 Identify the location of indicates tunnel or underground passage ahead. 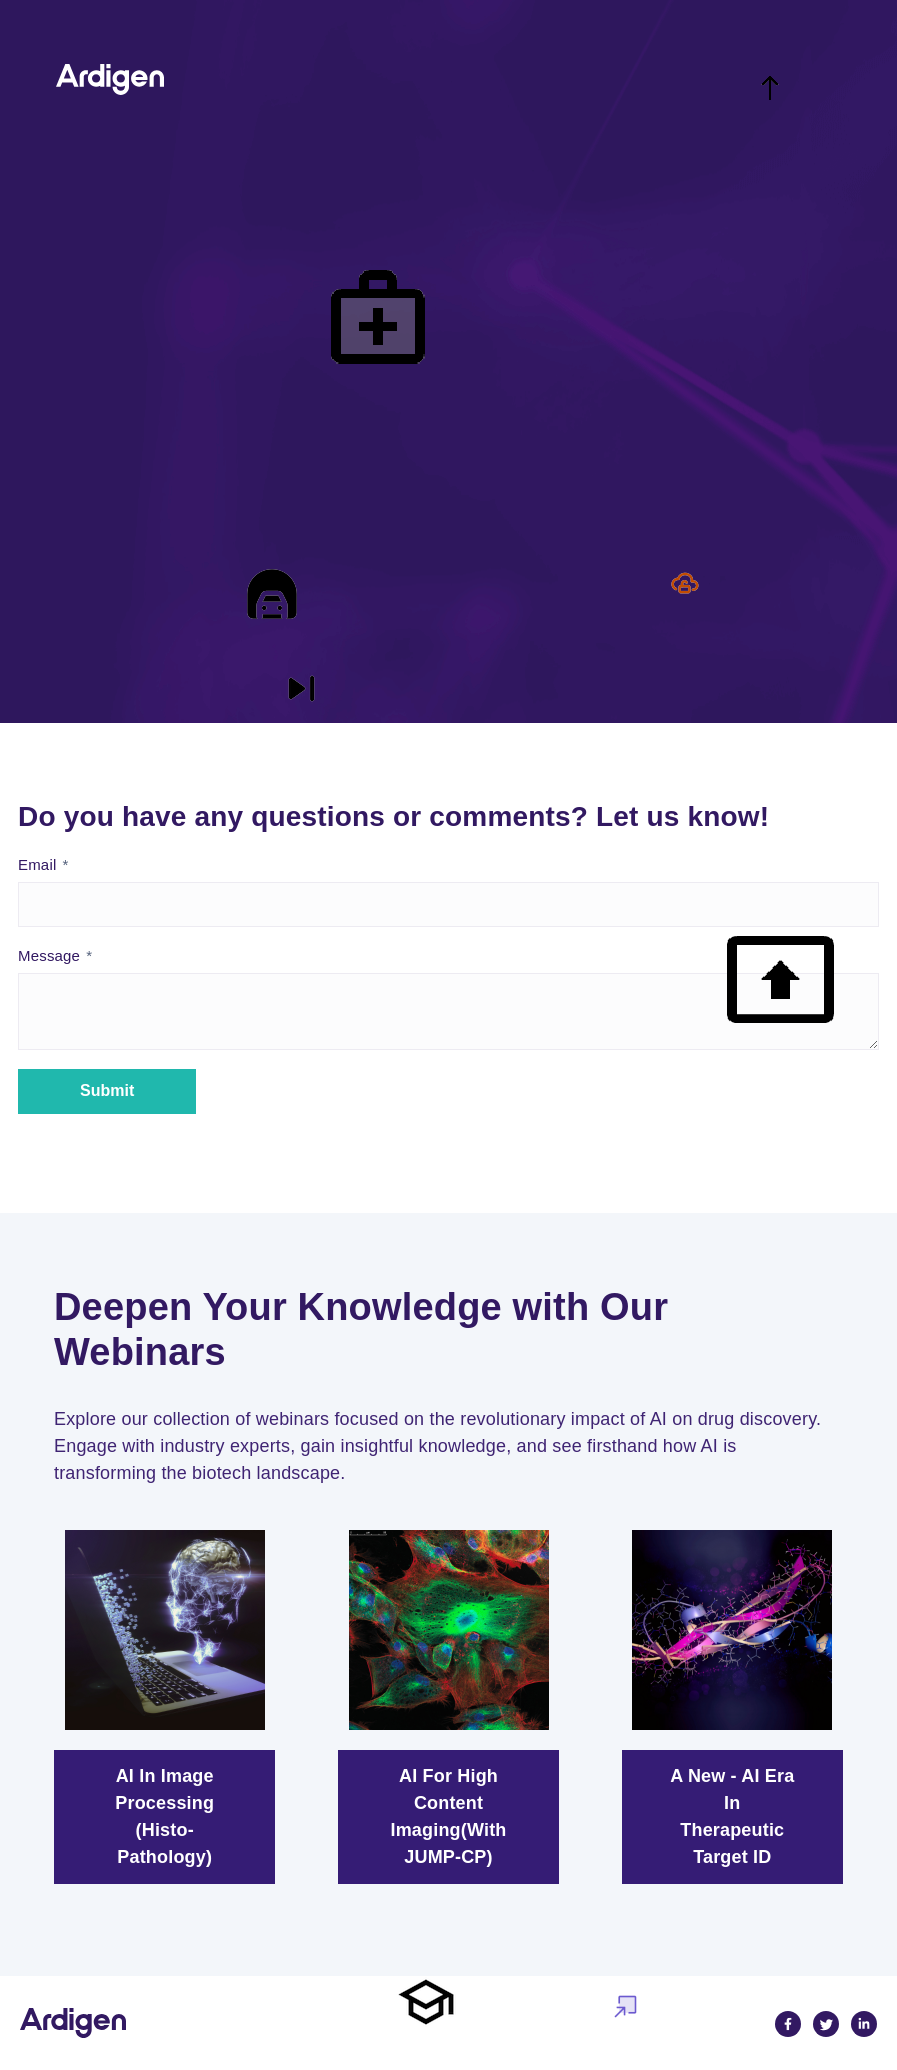
(272, 594).